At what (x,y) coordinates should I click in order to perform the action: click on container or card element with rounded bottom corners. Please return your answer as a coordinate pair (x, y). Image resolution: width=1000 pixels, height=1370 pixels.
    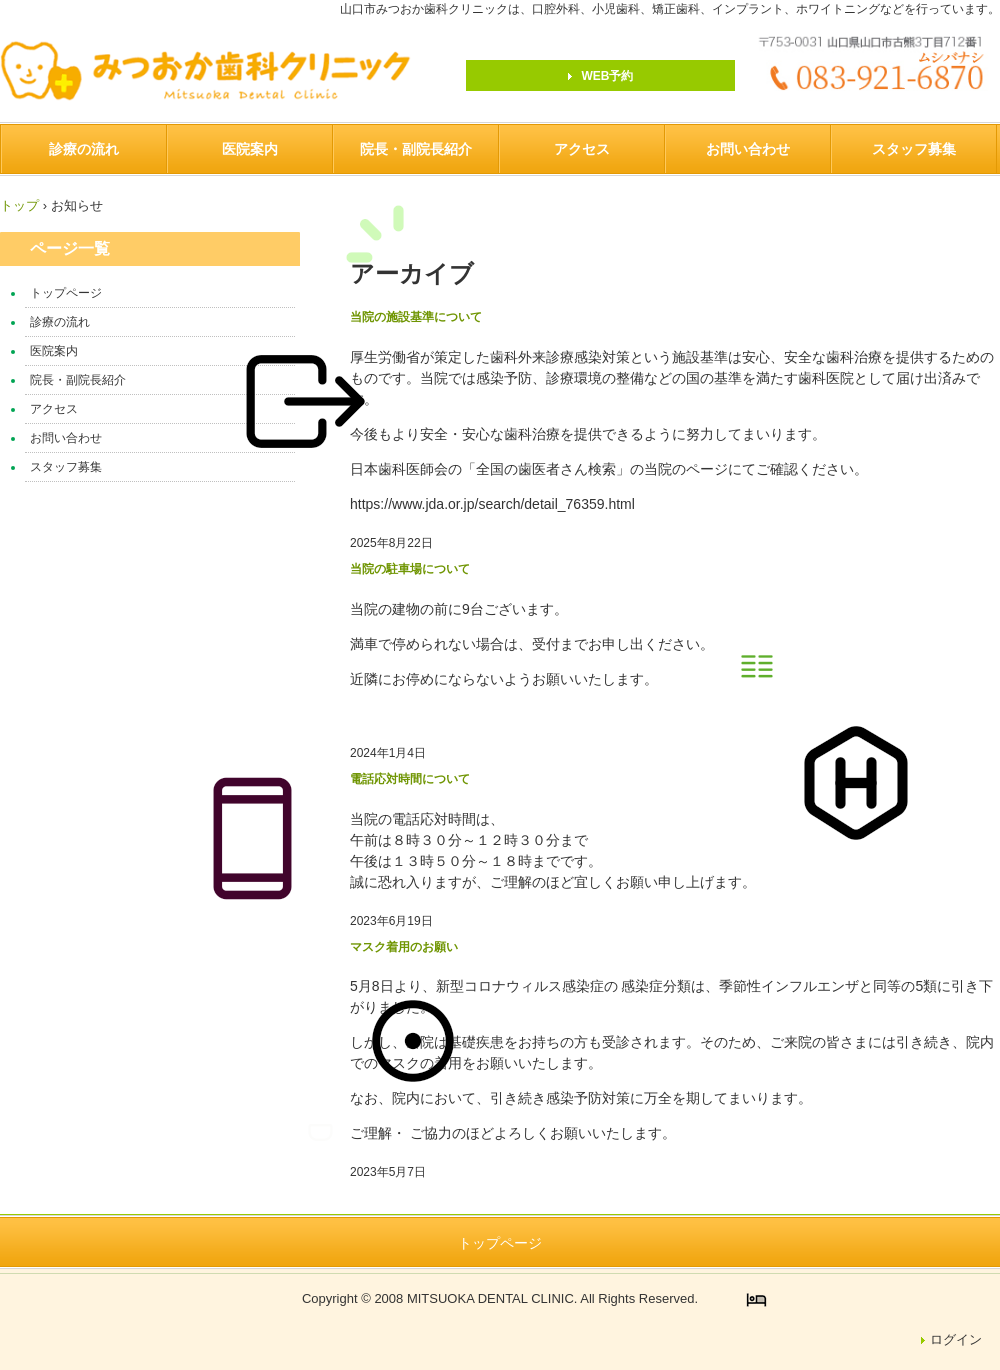
    Looking at the image, I should click on (320, 1132).